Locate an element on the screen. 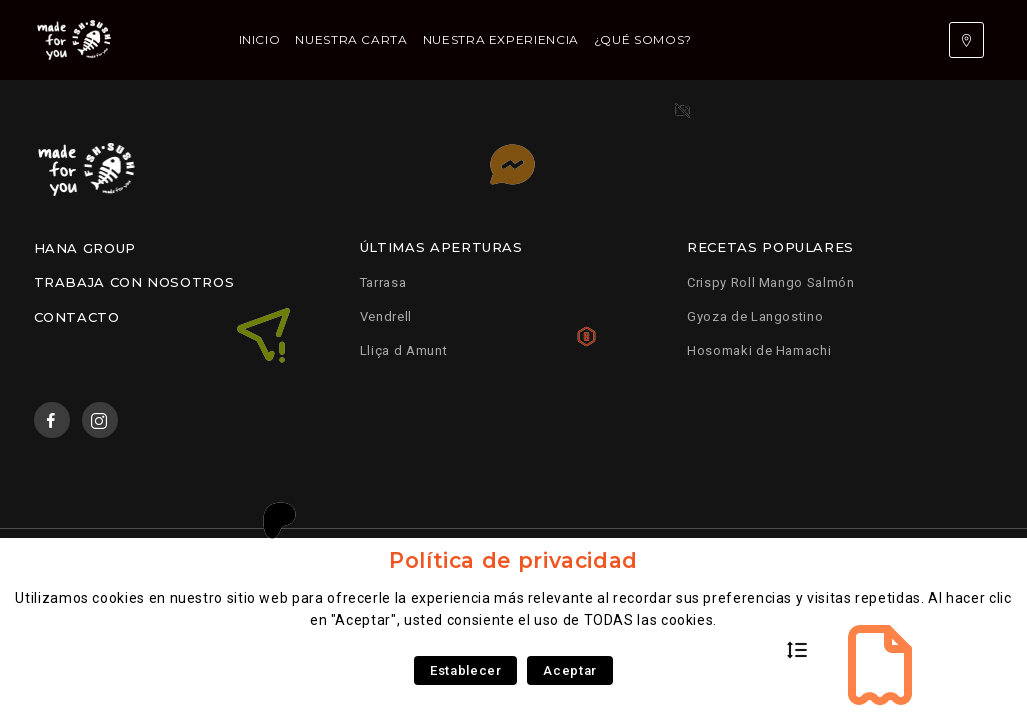  visit patreon page is located at coordinates (279, 520).